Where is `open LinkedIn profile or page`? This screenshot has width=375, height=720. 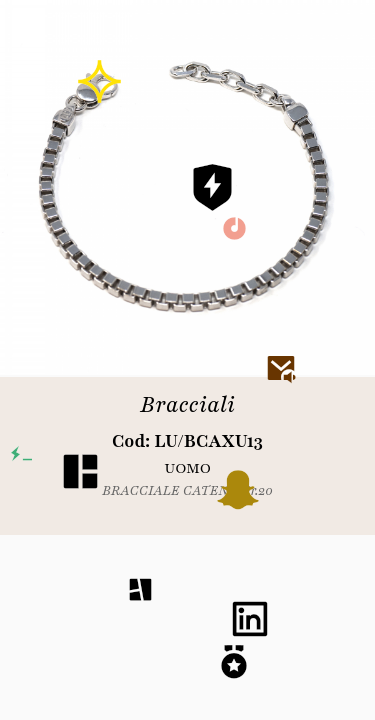 open LinkedIn profile or page is located at coordinates (250, 619).